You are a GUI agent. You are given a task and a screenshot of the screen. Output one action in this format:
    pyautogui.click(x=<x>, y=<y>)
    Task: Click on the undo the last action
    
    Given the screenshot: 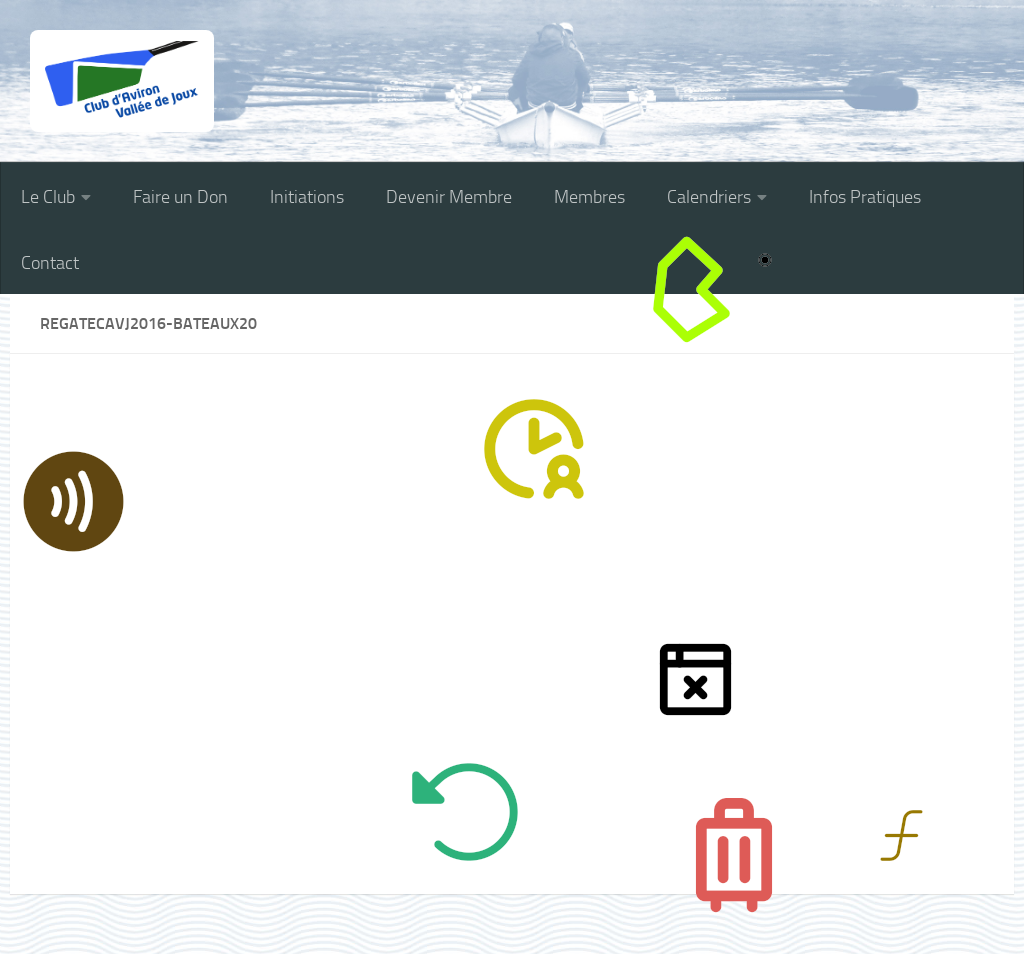 What is the action you would take?
    pyautogui.click(x=469, y=812)
    